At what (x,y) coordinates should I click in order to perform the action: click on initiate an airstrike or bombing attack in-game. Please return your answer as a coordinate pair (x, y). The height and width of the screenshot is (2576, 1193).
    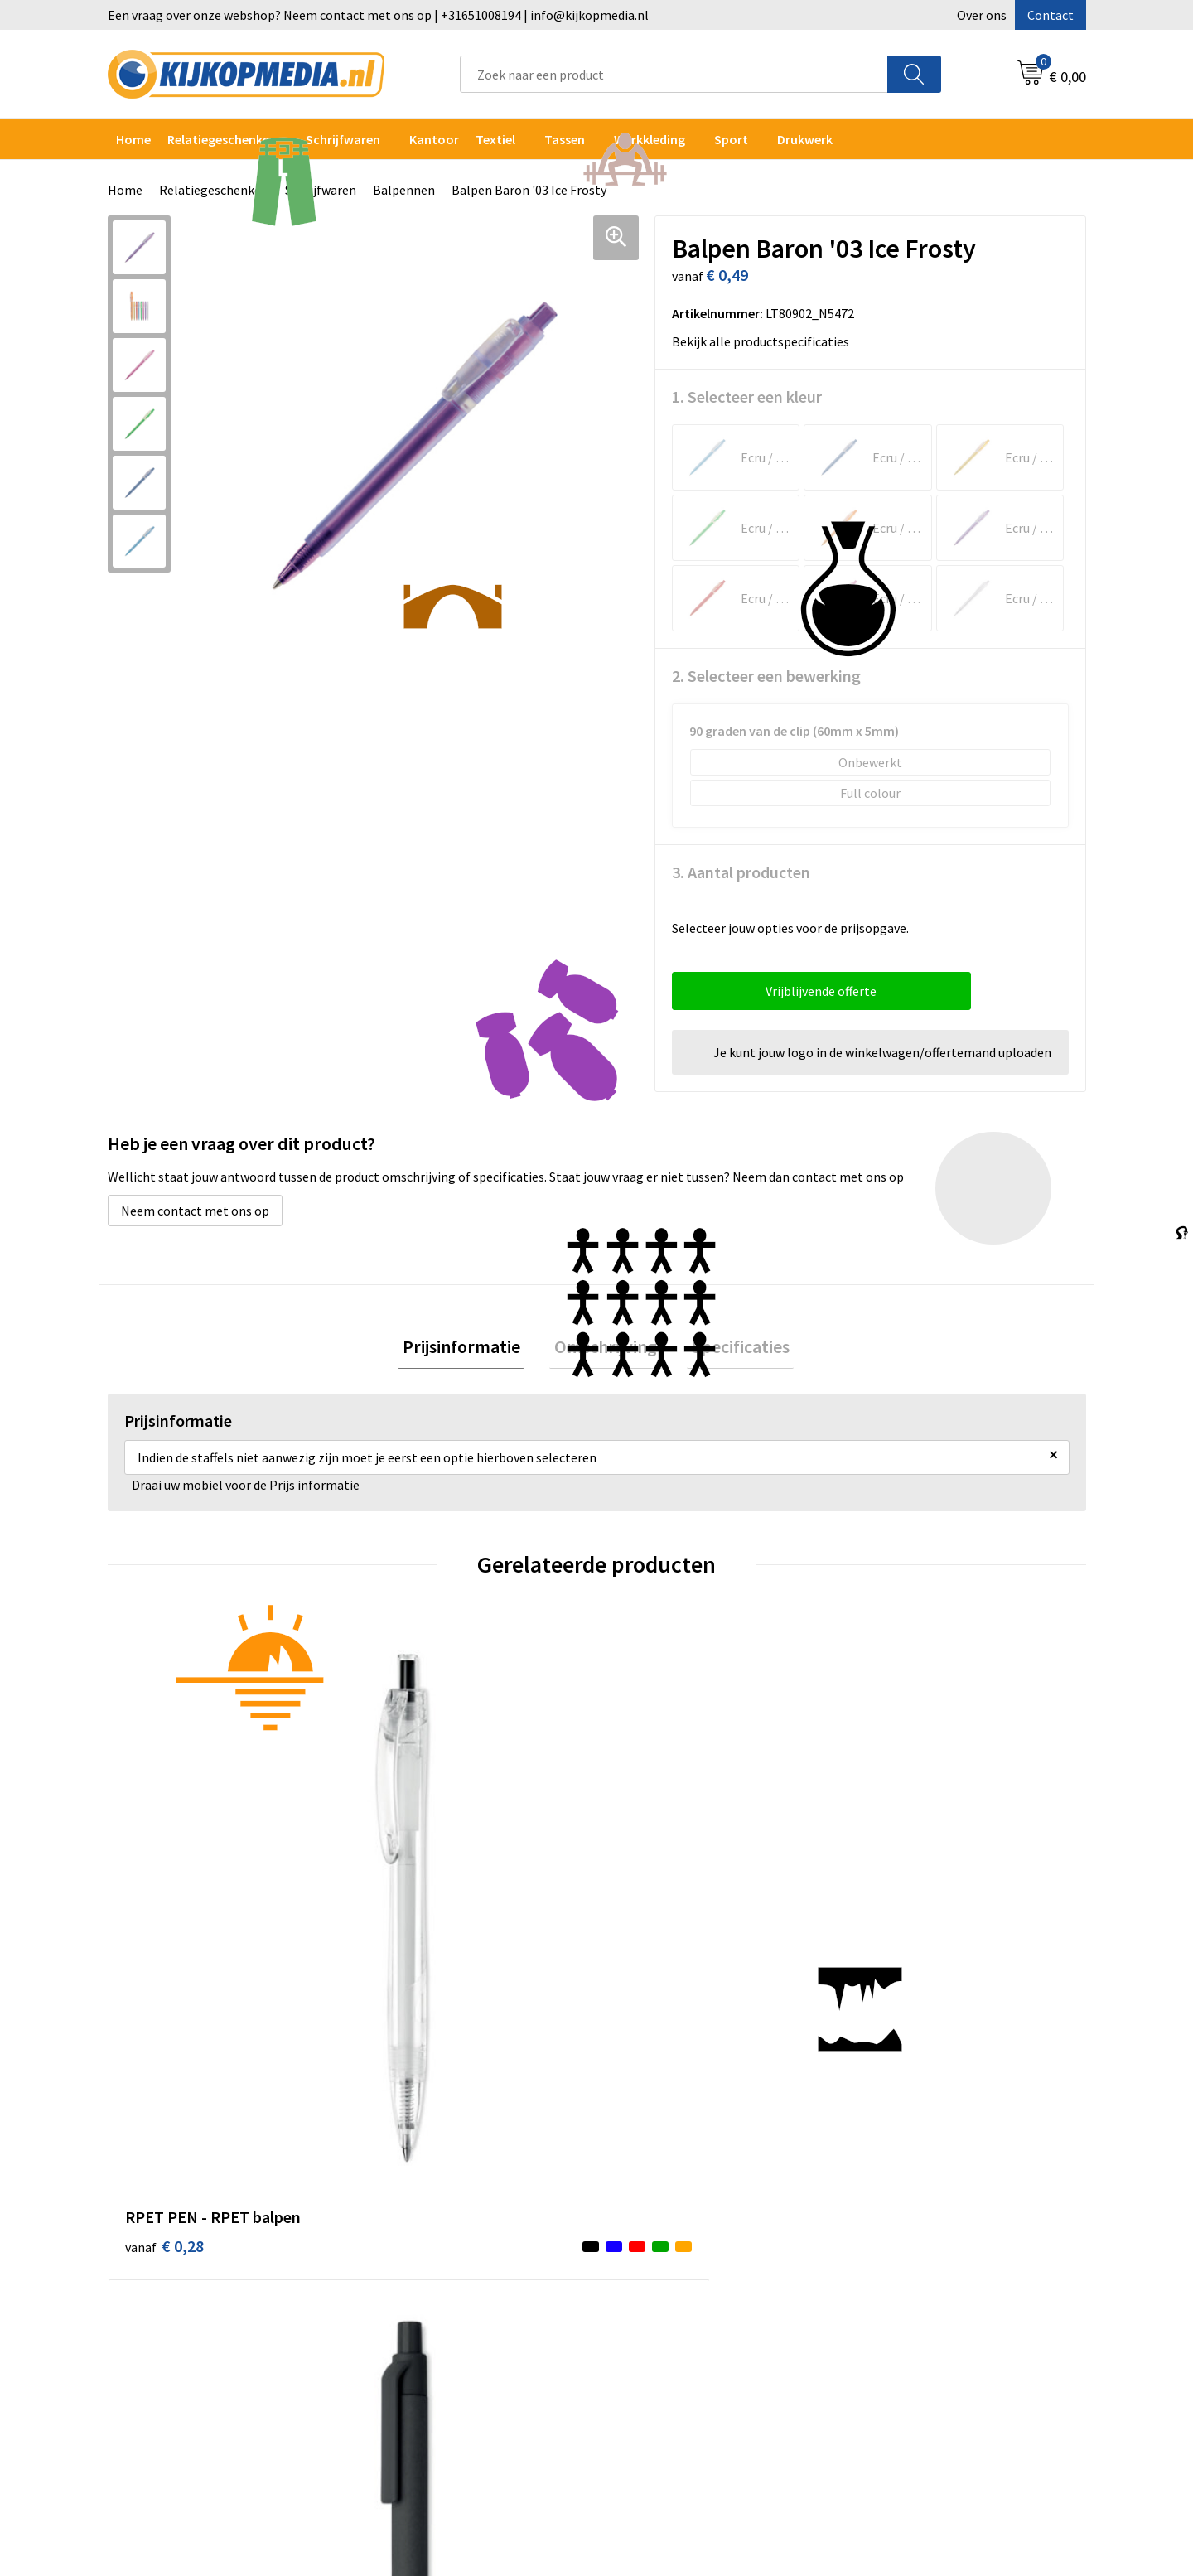
    Looking at the image, I should click on (546, 1030).